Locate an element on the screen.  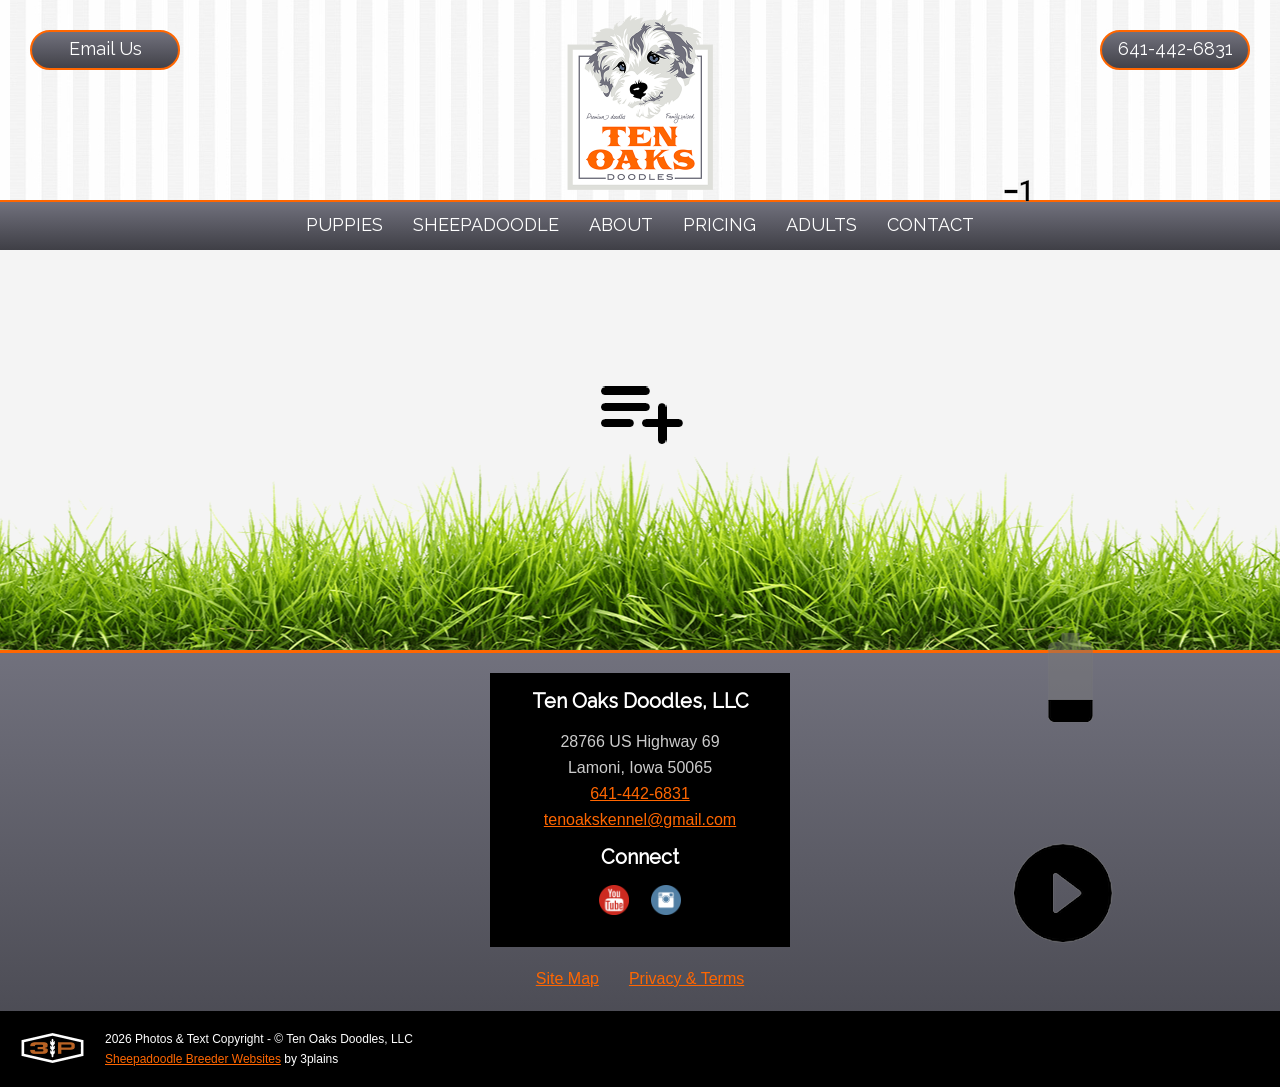
play media or video content is located at coordinates (1063, 893).